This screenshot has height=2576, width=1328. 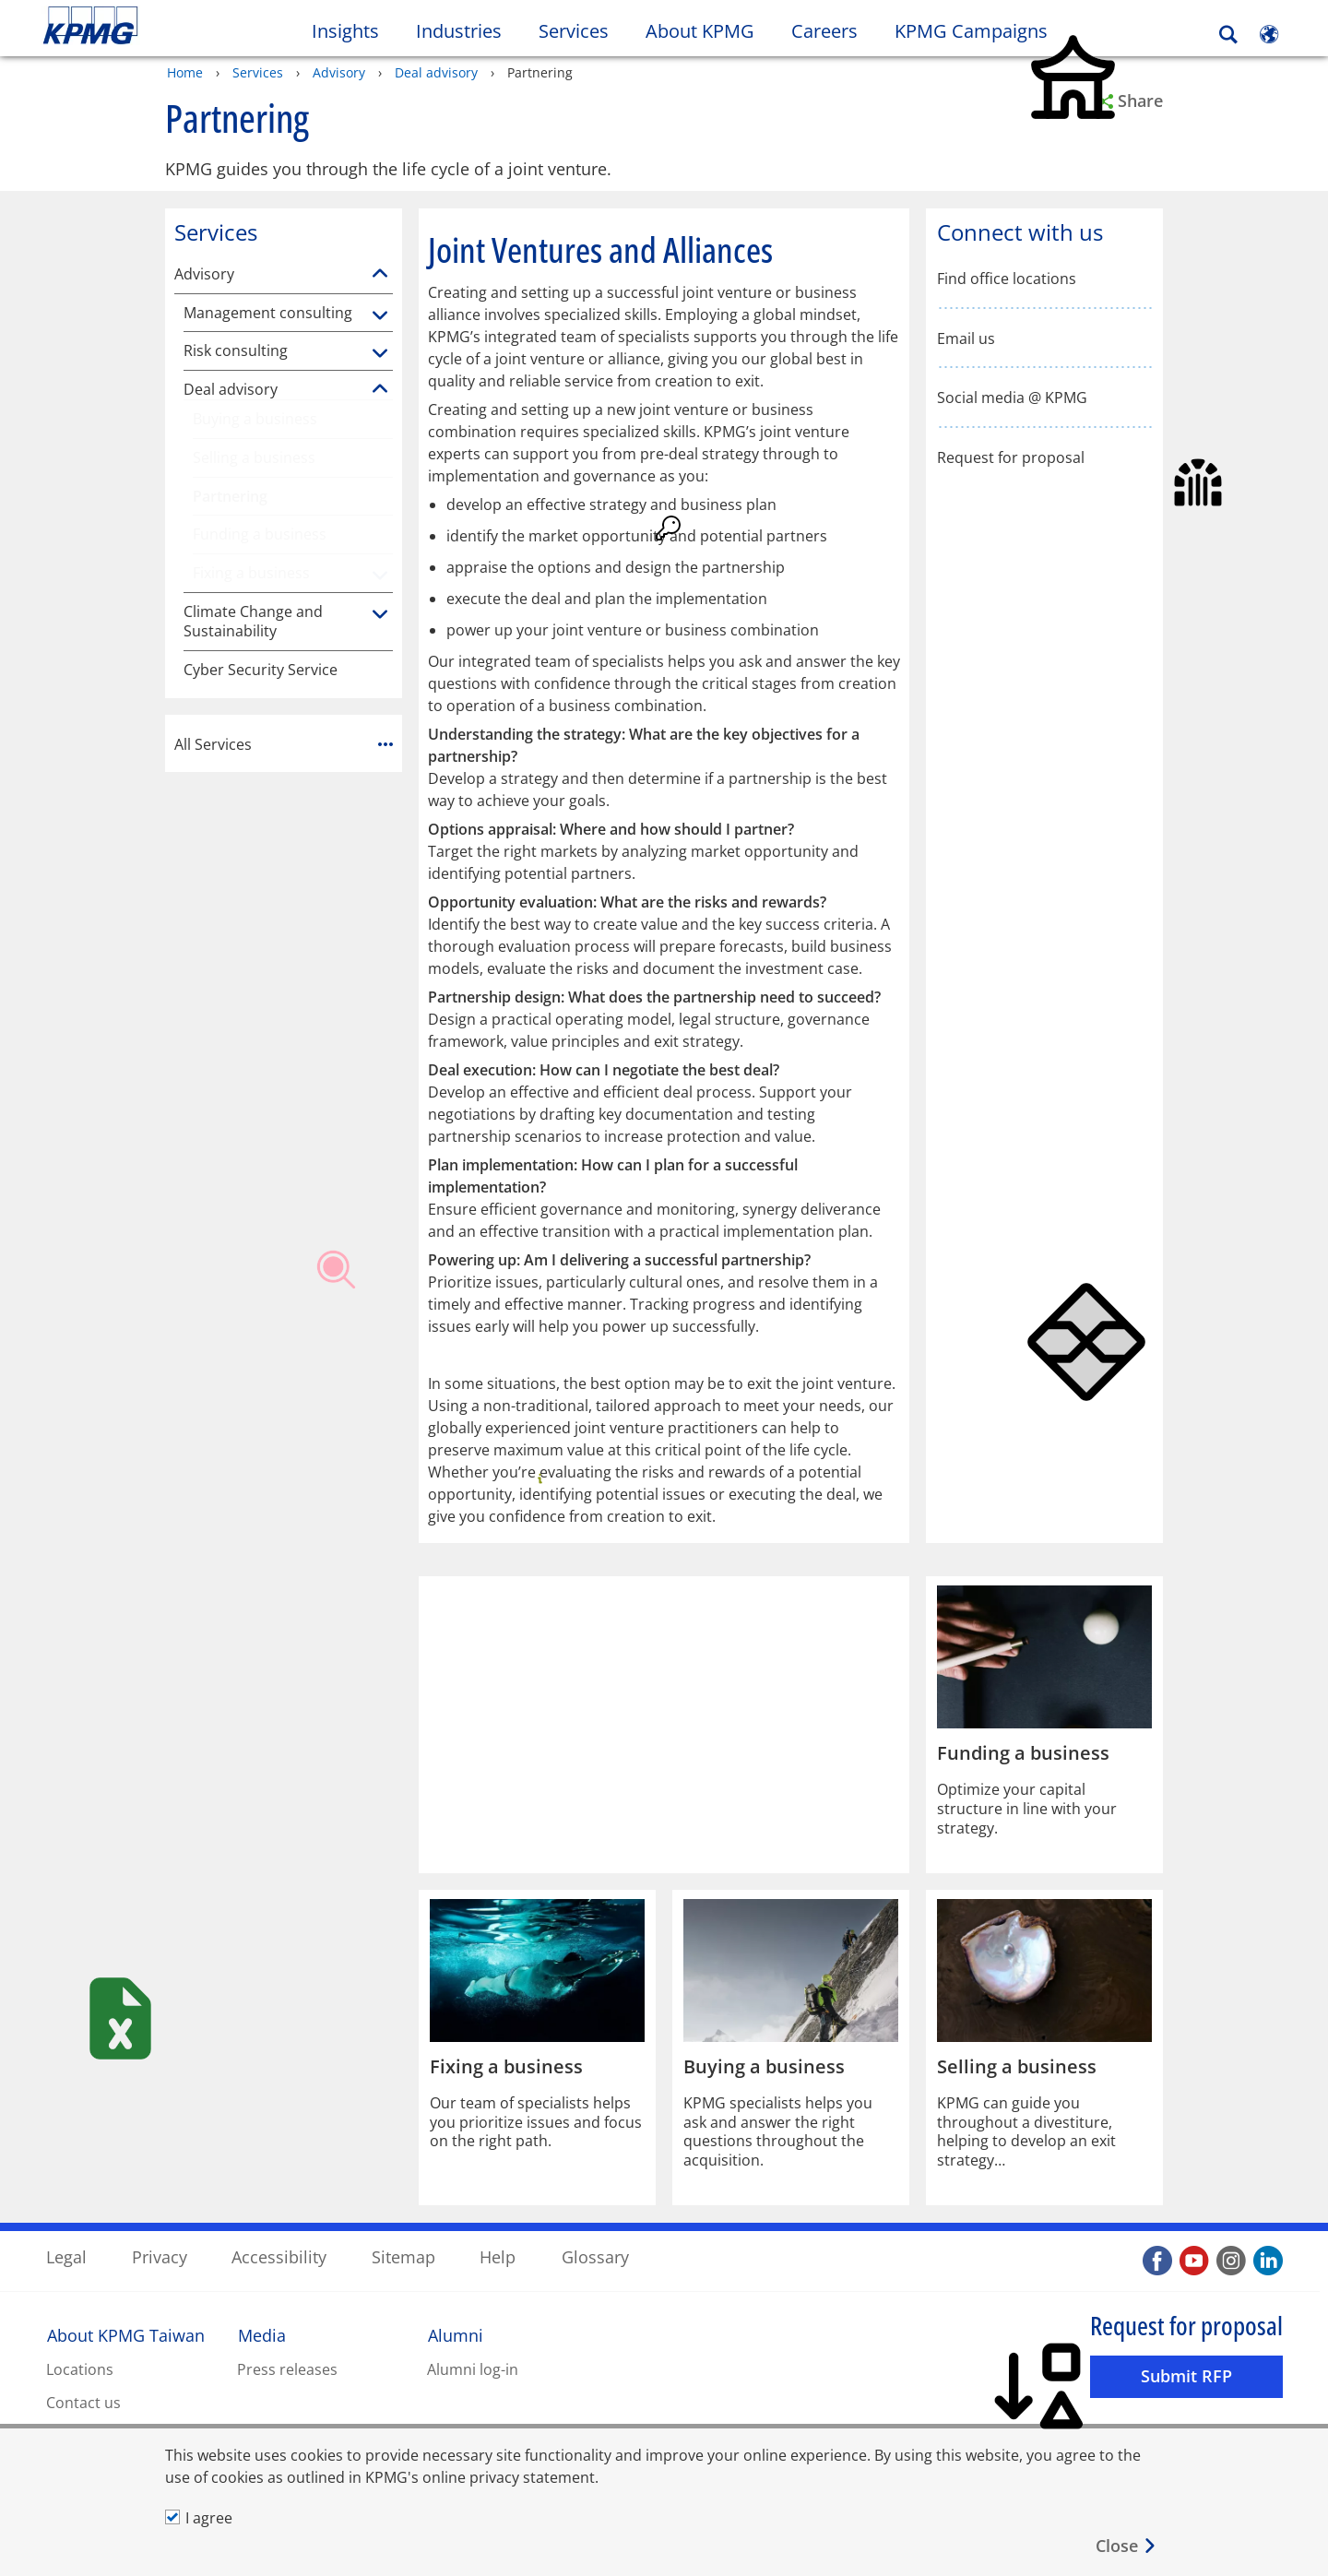 What do you see at coordinates (120, 2018) in the screenshot?
I see `open or view an excel spreadsheet` at bounding box center [120, 2018].